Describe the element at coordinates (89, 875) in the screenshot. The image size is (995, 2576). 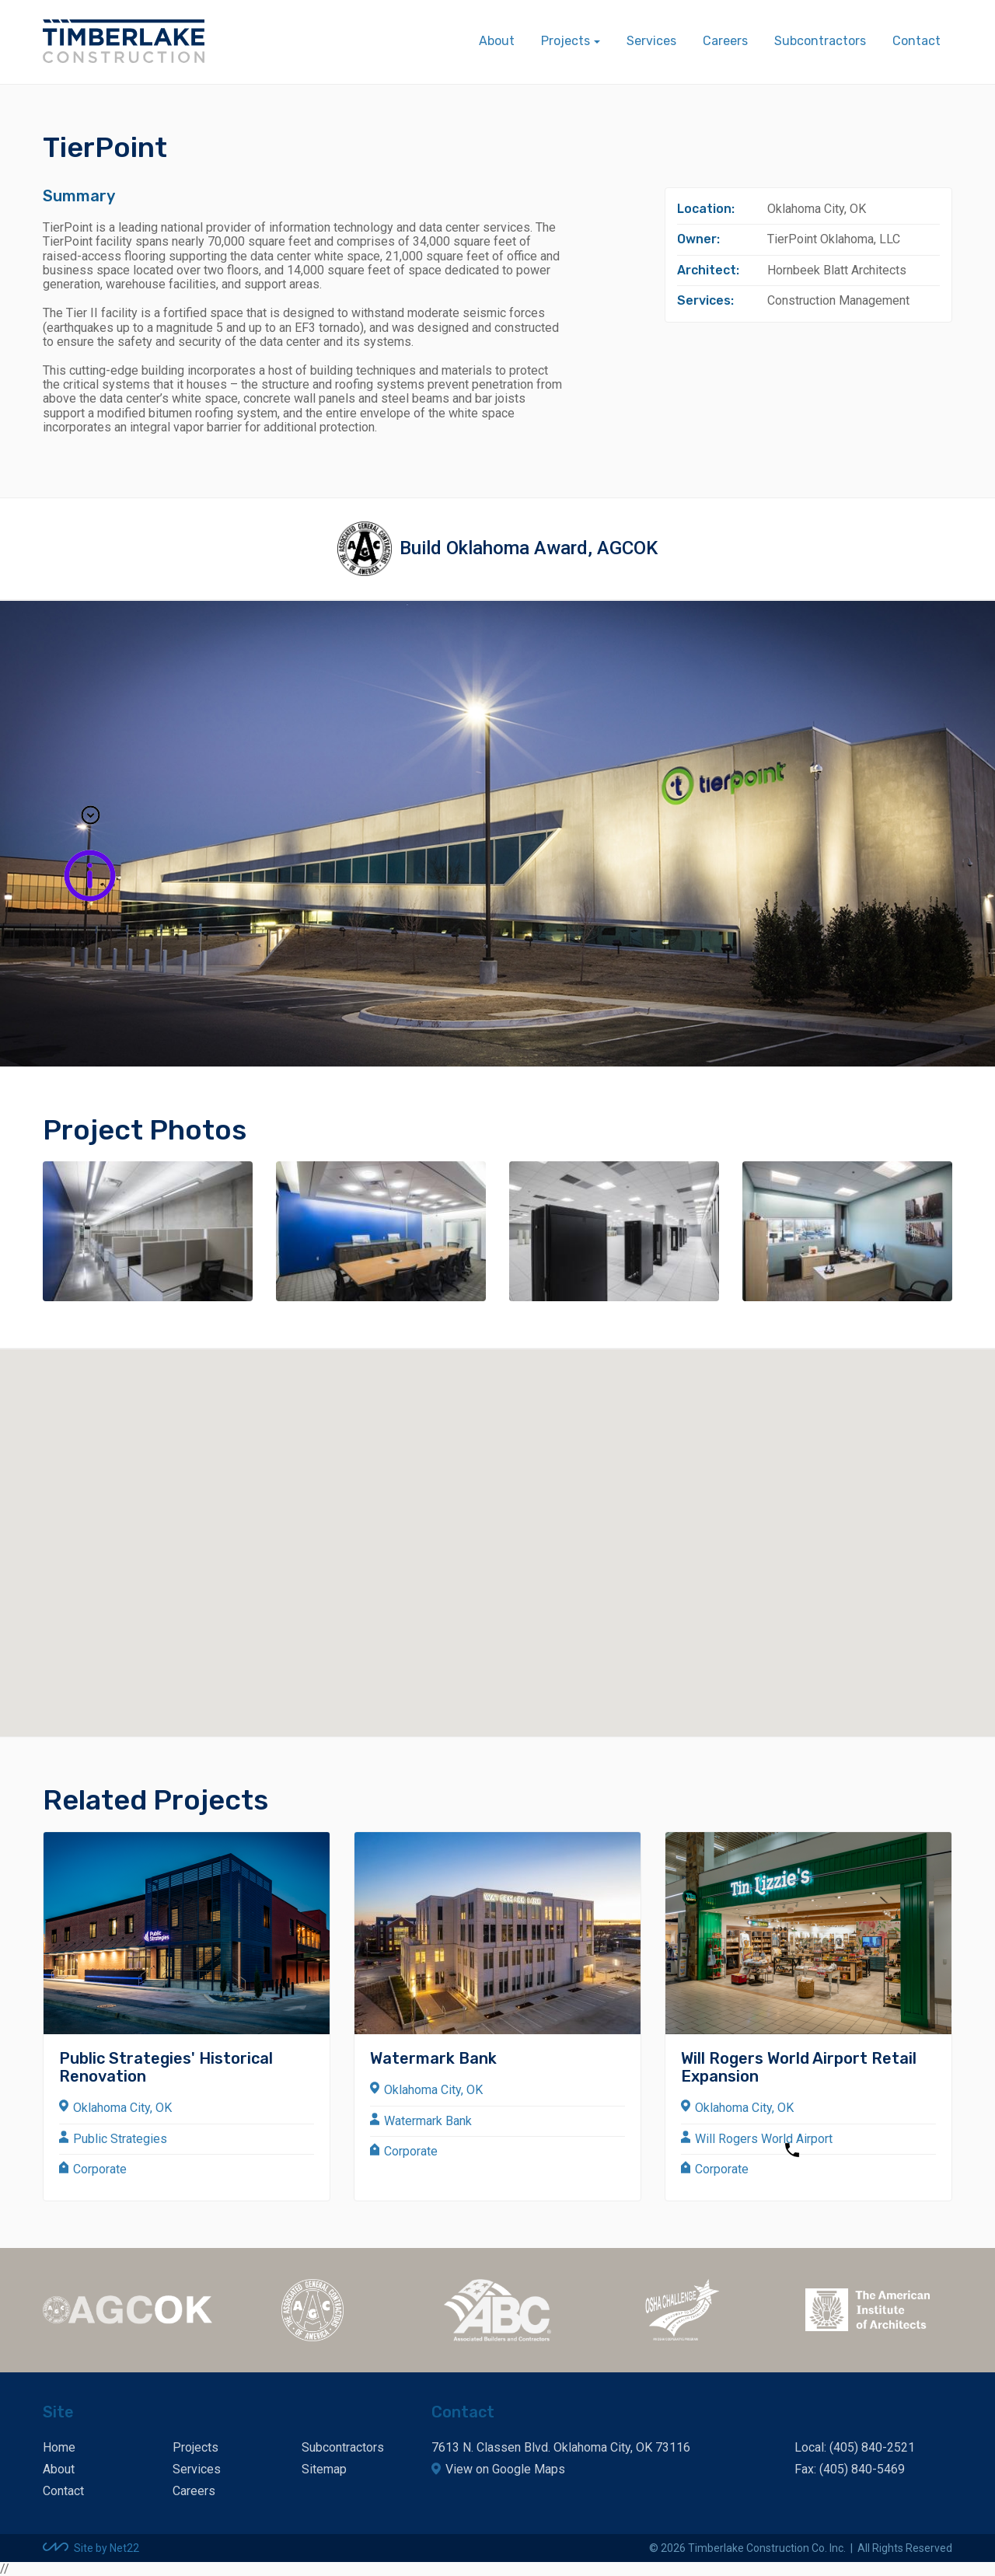
I see `view more information` at that location.